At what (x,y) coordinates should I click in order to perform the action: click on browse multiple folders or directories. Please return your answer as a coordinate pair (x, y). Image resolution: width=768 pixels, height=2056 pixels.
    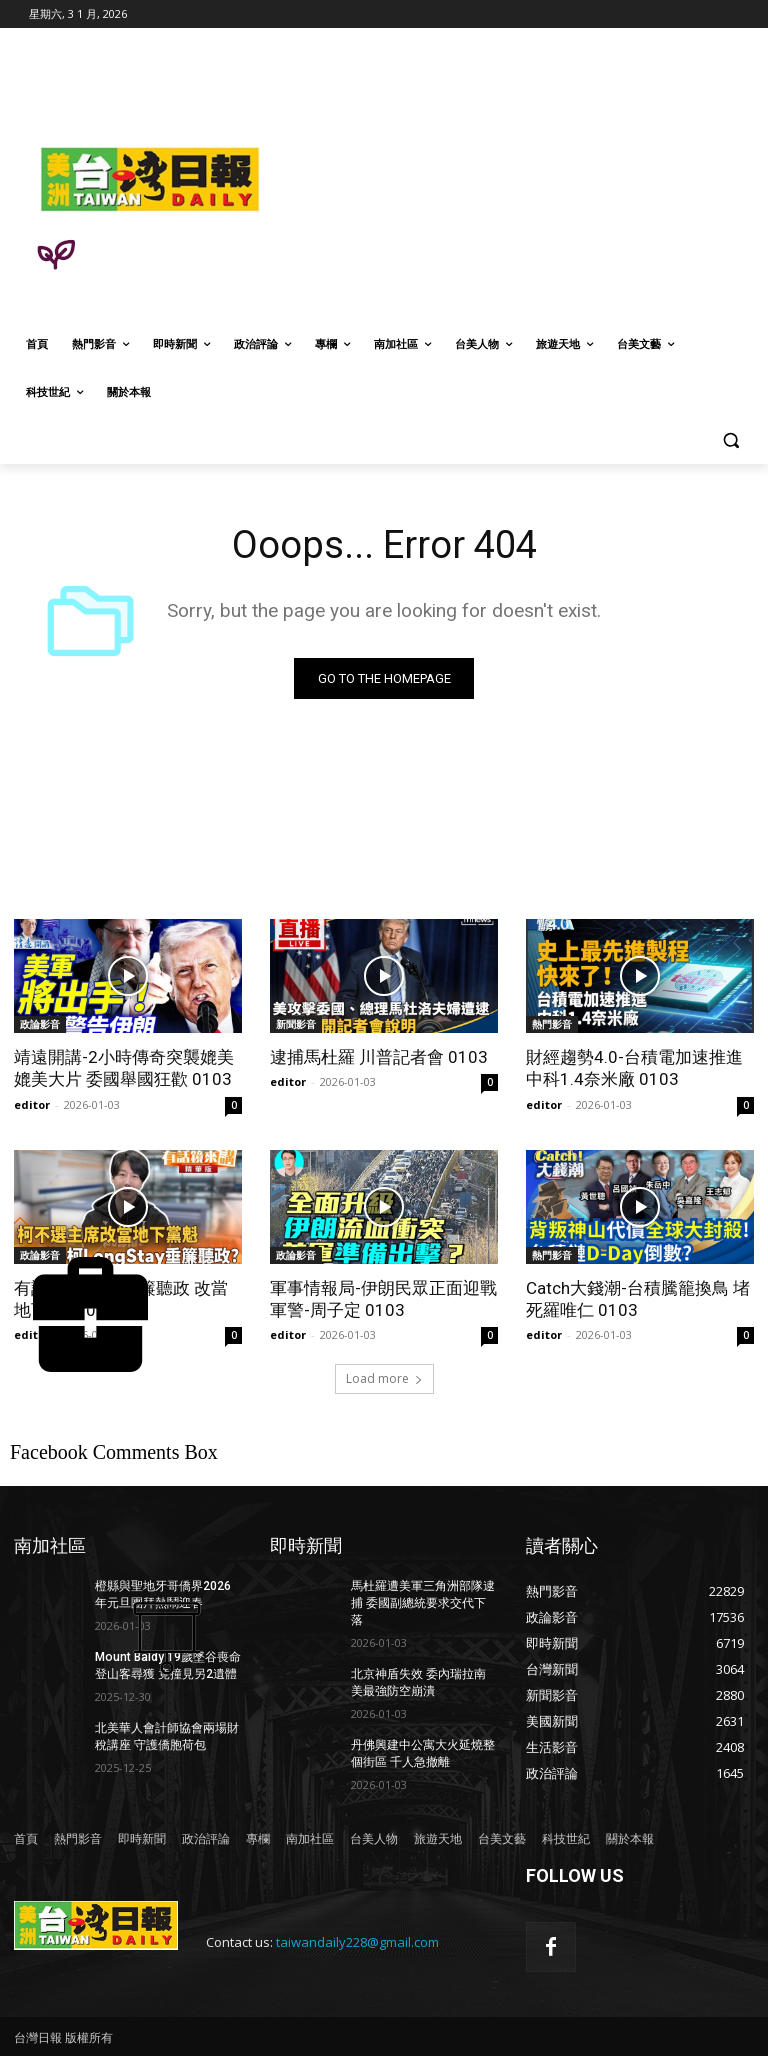
    Looking at the image, I should click on (89, 621).